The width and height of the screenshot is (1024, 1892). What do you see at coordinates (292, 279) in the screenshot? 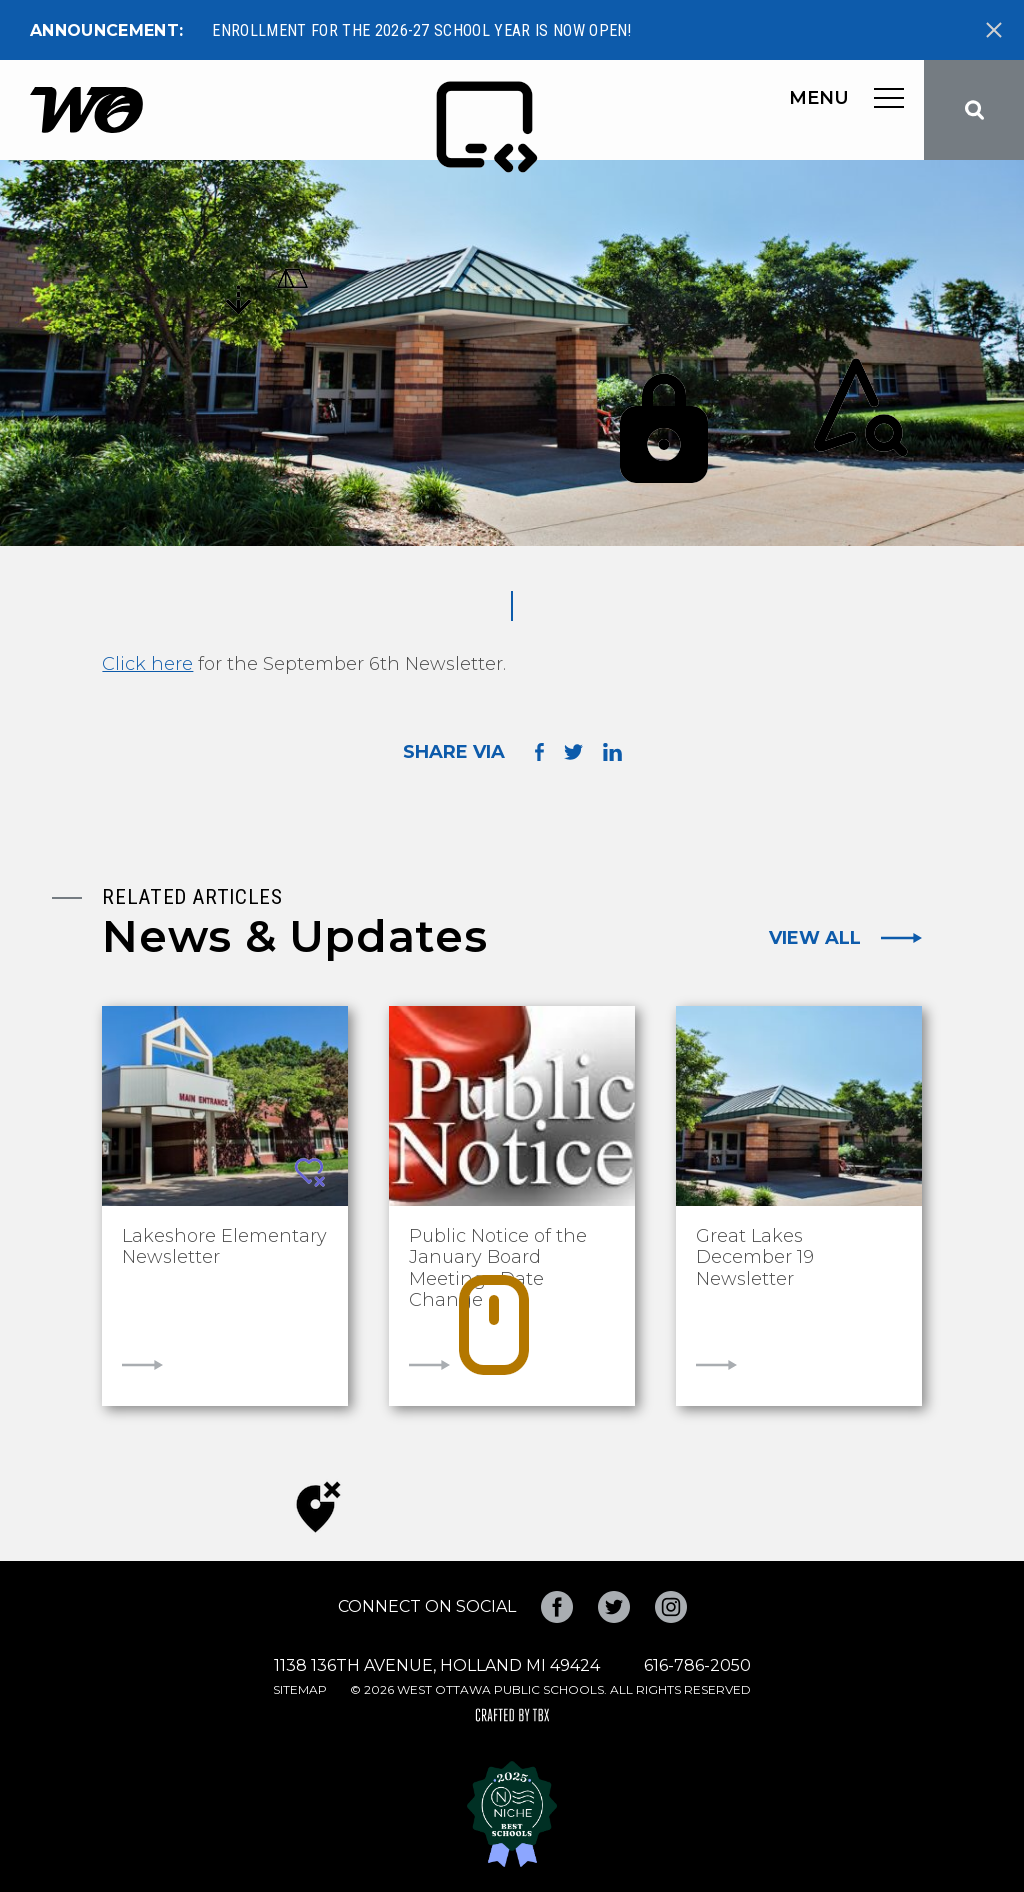
I see `view camping or outdoor locations` at bounding box center [292, 279].